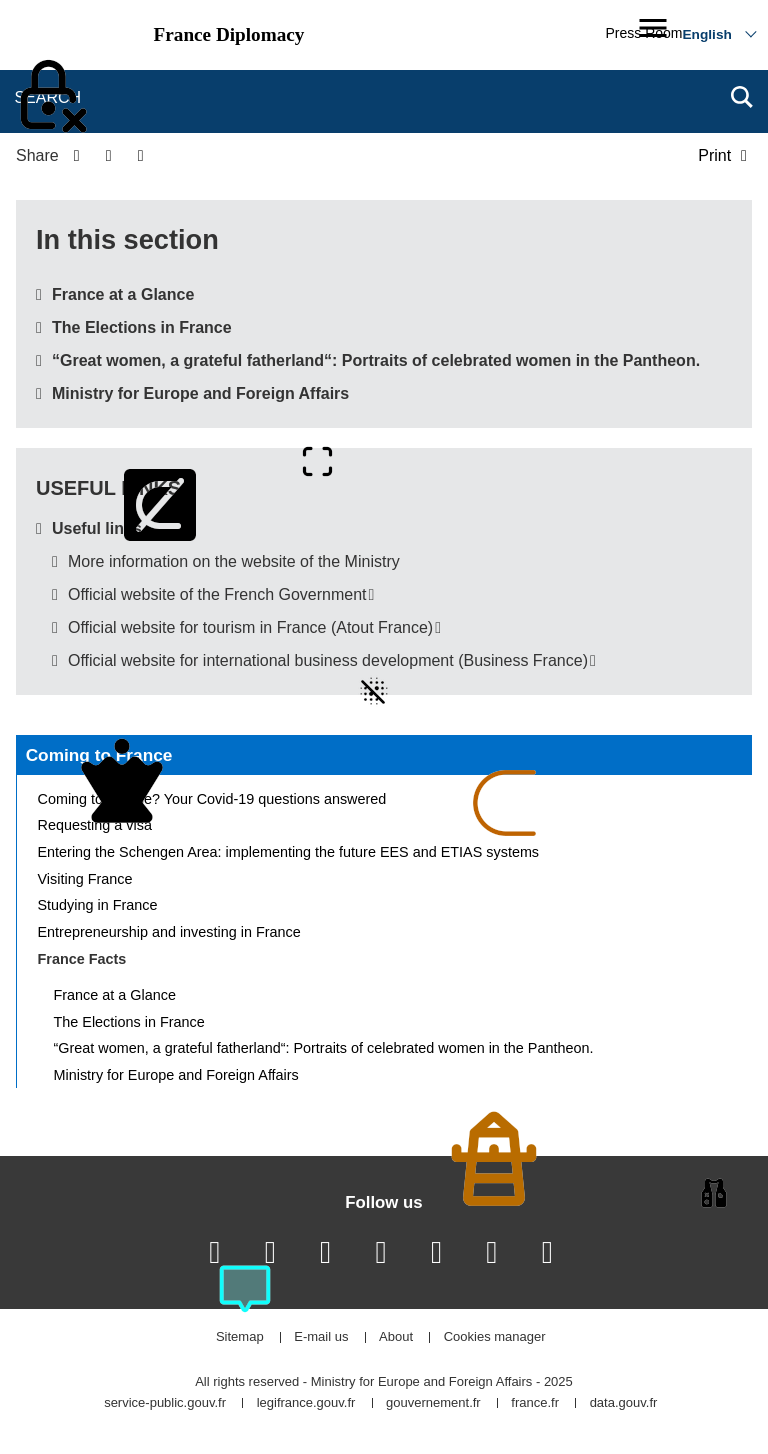 Image resolution: width=768 pixels, height=1454 pixels. I want to click on indicates a "not subset of" mathematical relationship, so click(160, 505).